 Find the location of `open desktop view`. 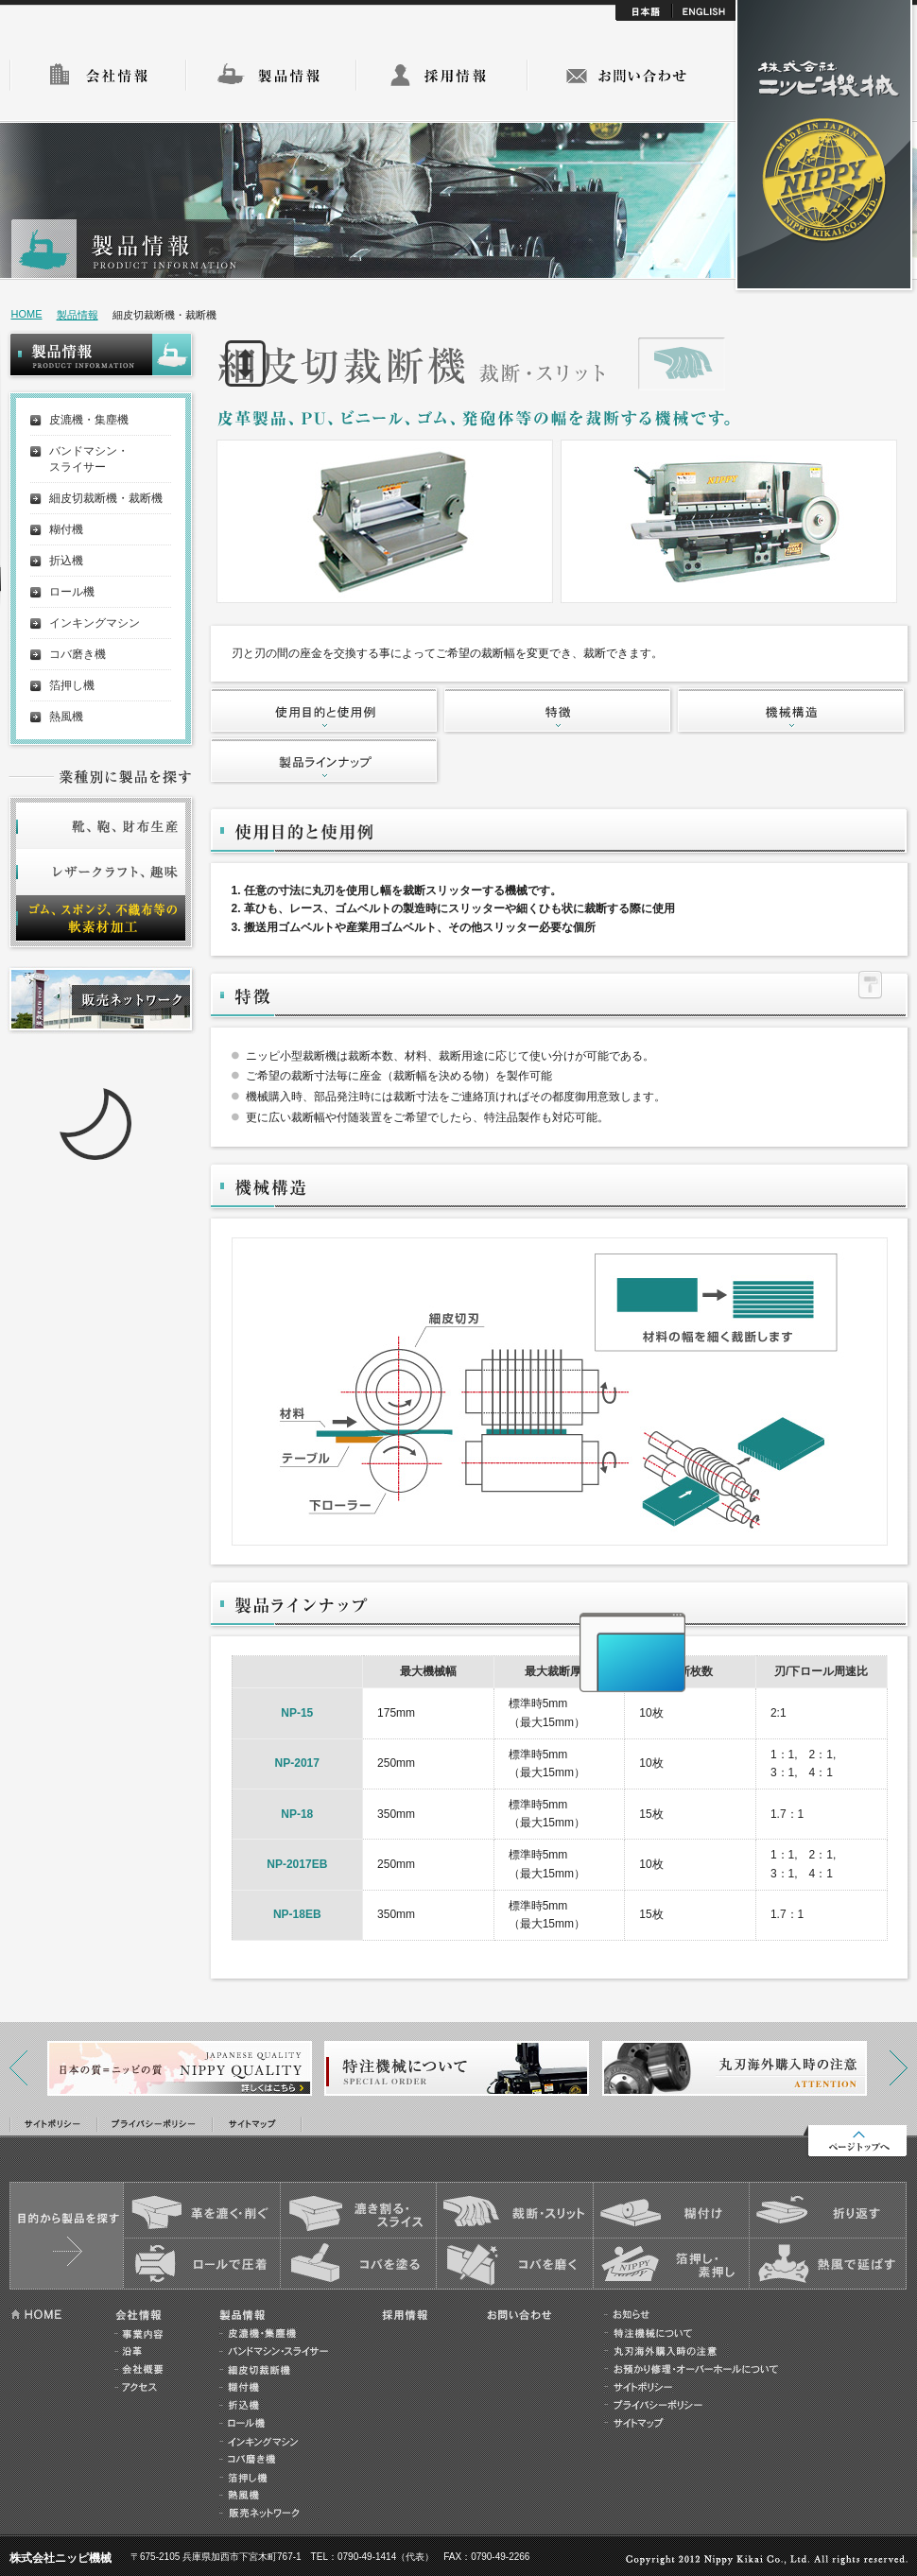

open desktop view is located at coordinates (632, 1652).